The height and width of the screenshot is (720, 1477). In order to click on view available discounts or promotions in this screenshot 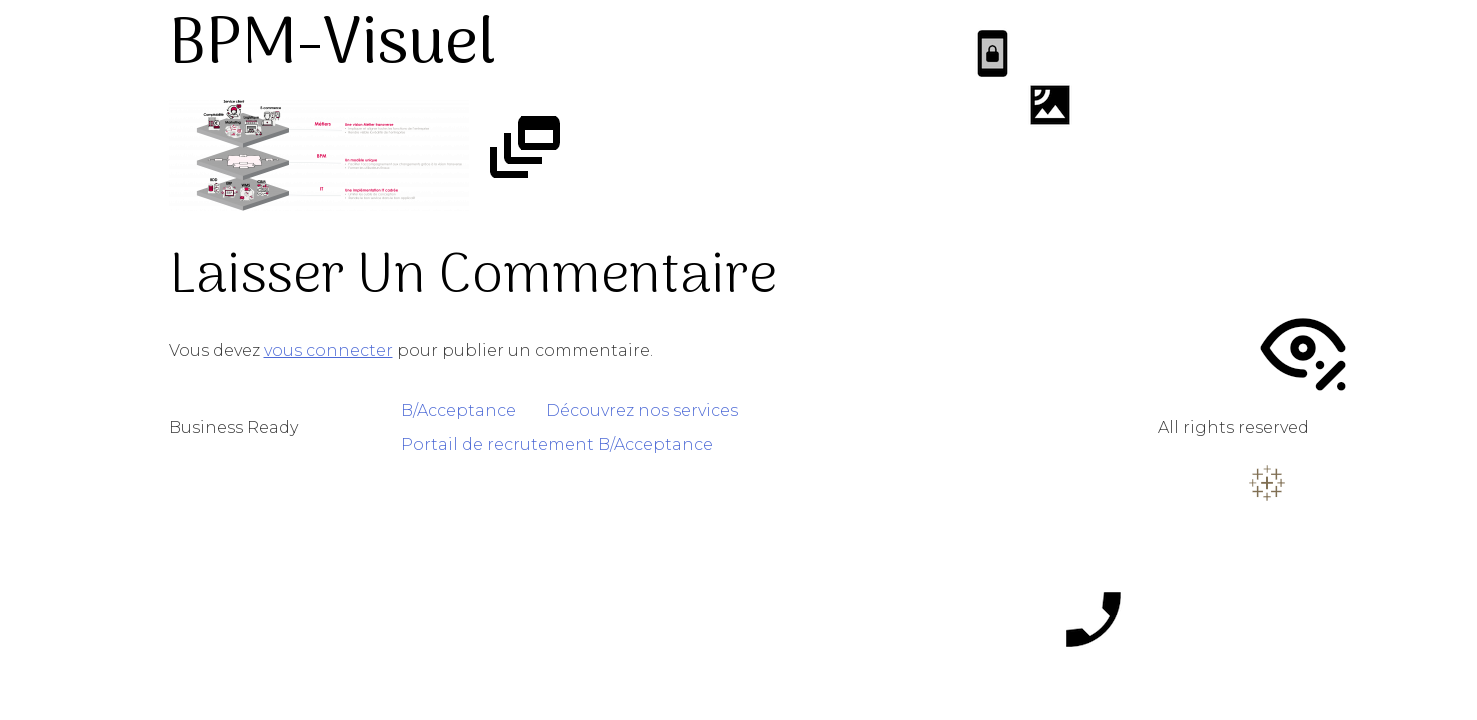, I will do `click(1303, 348)`.